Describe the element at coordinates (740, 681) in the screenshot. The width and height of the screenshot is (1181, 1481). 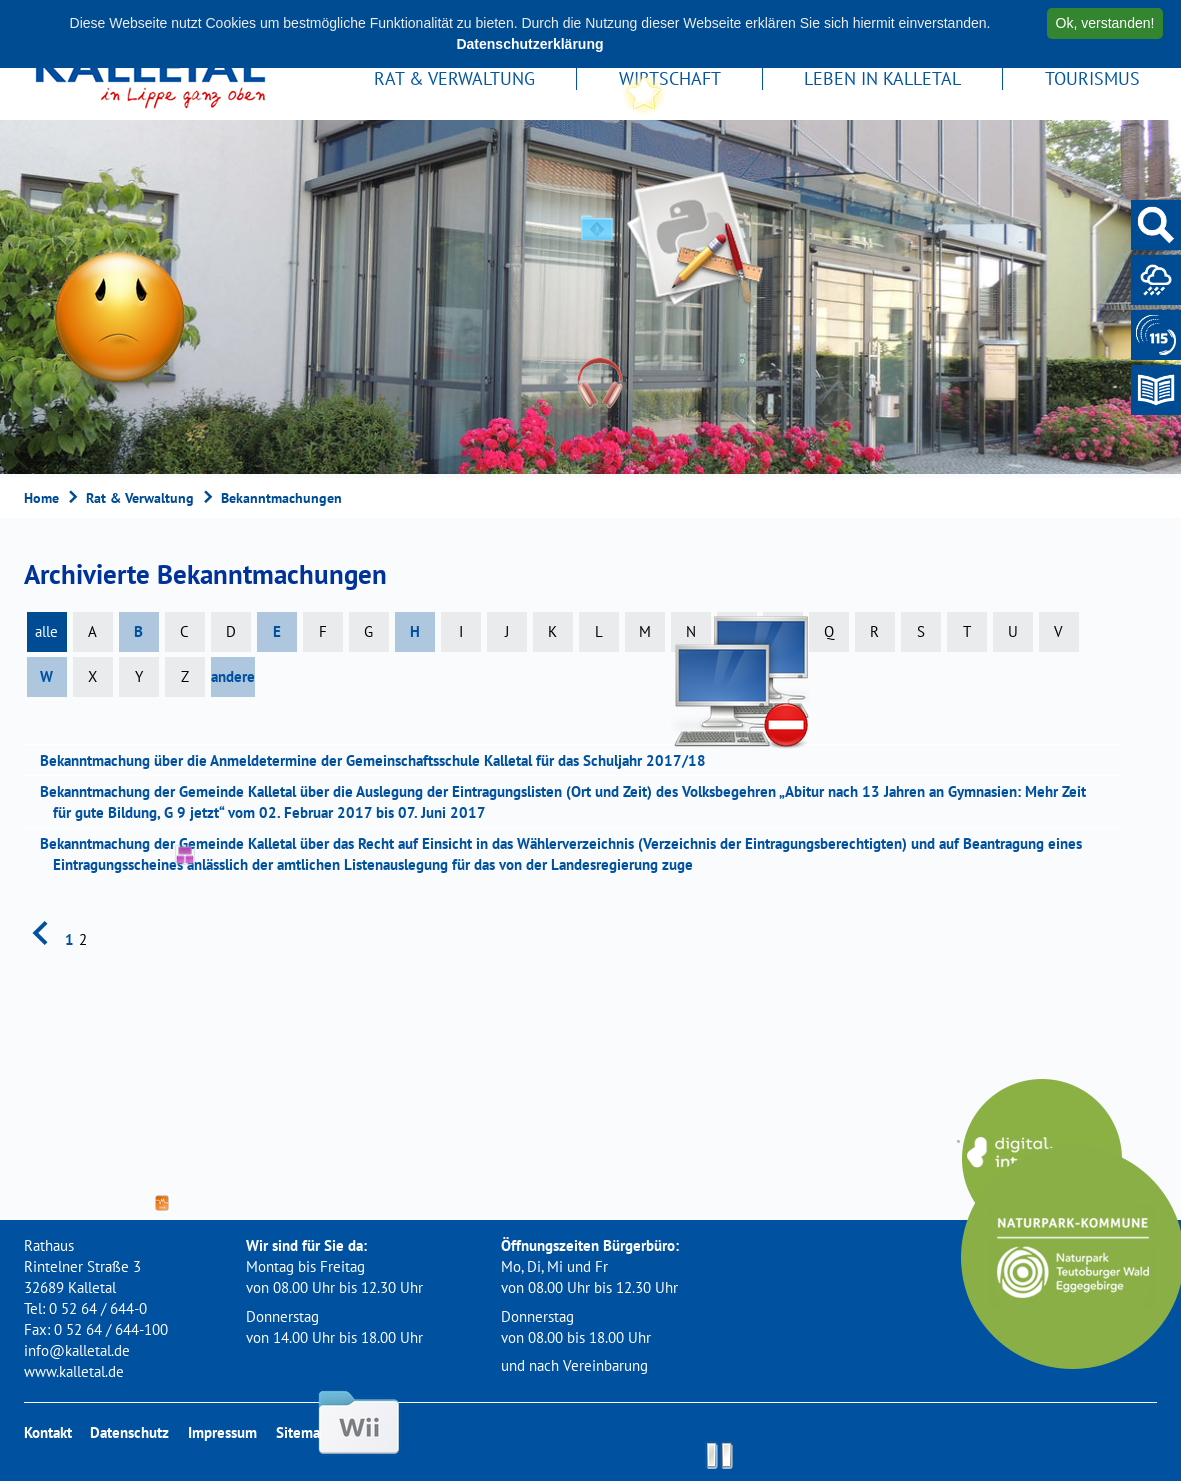
I see `indicates network connection error` at that location.